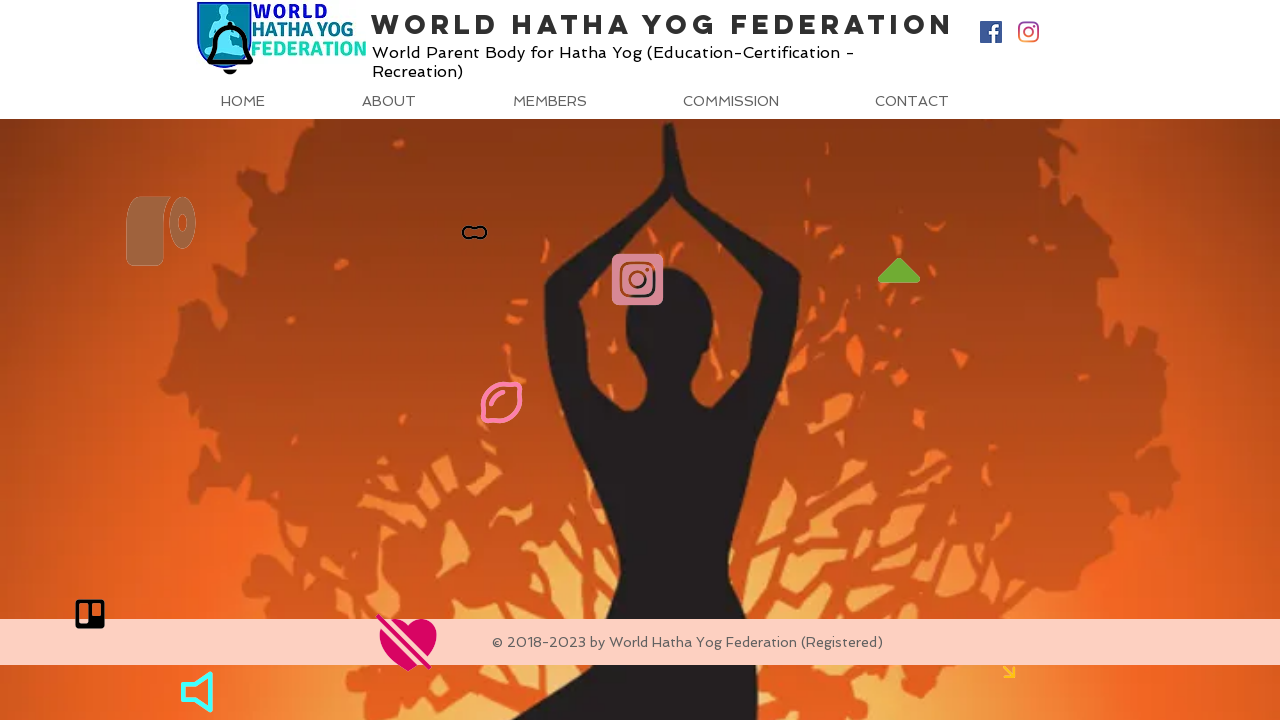 The image size is (1280, 720). What do you see at coordinates (1009, 672) in the screenshot?
I see `navigate to the next item diagonally` at bounding box center [1009, 672].